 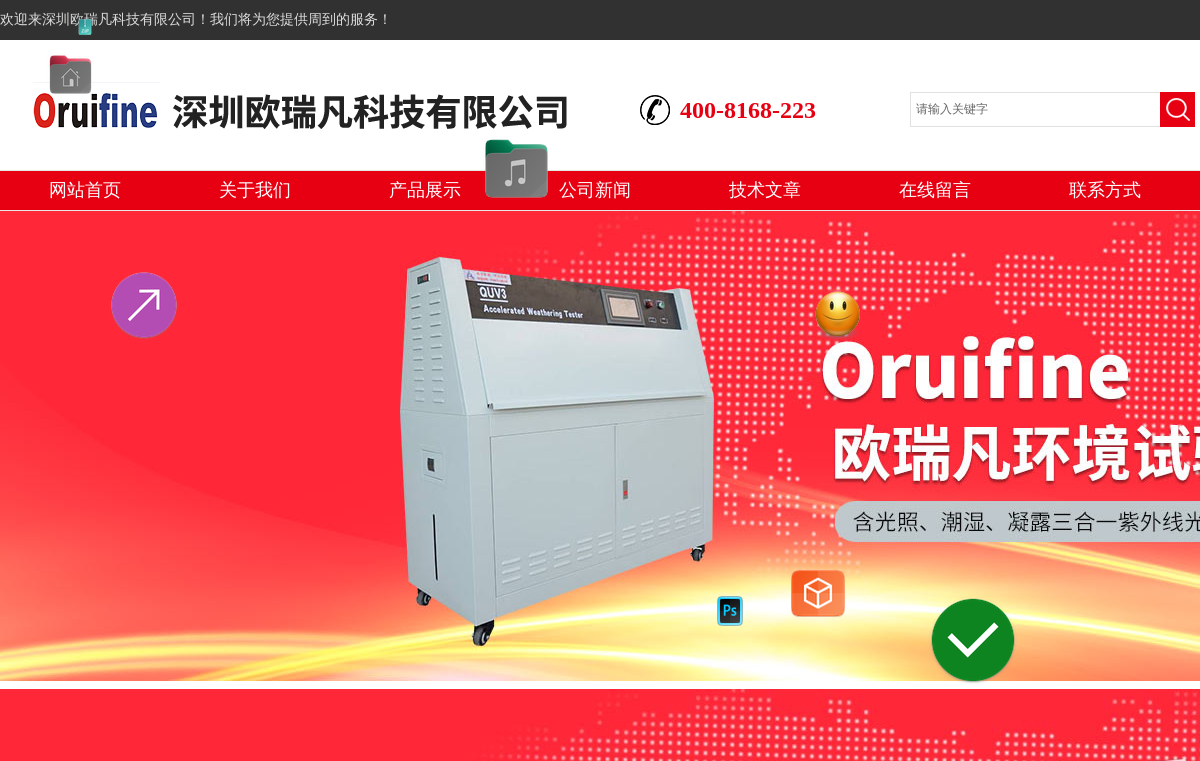 What do you see at coordinates (838, 316) in the screenshot?
I see `add an emoji or reaction to a message` at bounding box center [838, 316].